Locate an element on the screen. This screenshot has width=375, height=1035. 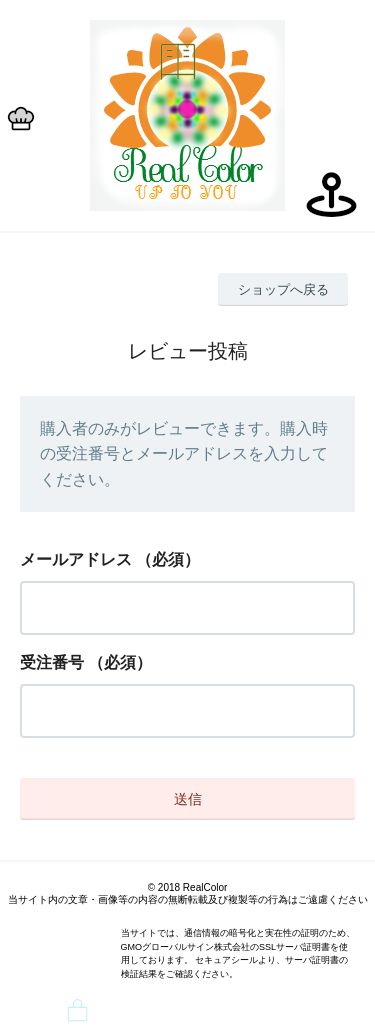
browse recipes or cooking content is located at coordinates (21, 119).